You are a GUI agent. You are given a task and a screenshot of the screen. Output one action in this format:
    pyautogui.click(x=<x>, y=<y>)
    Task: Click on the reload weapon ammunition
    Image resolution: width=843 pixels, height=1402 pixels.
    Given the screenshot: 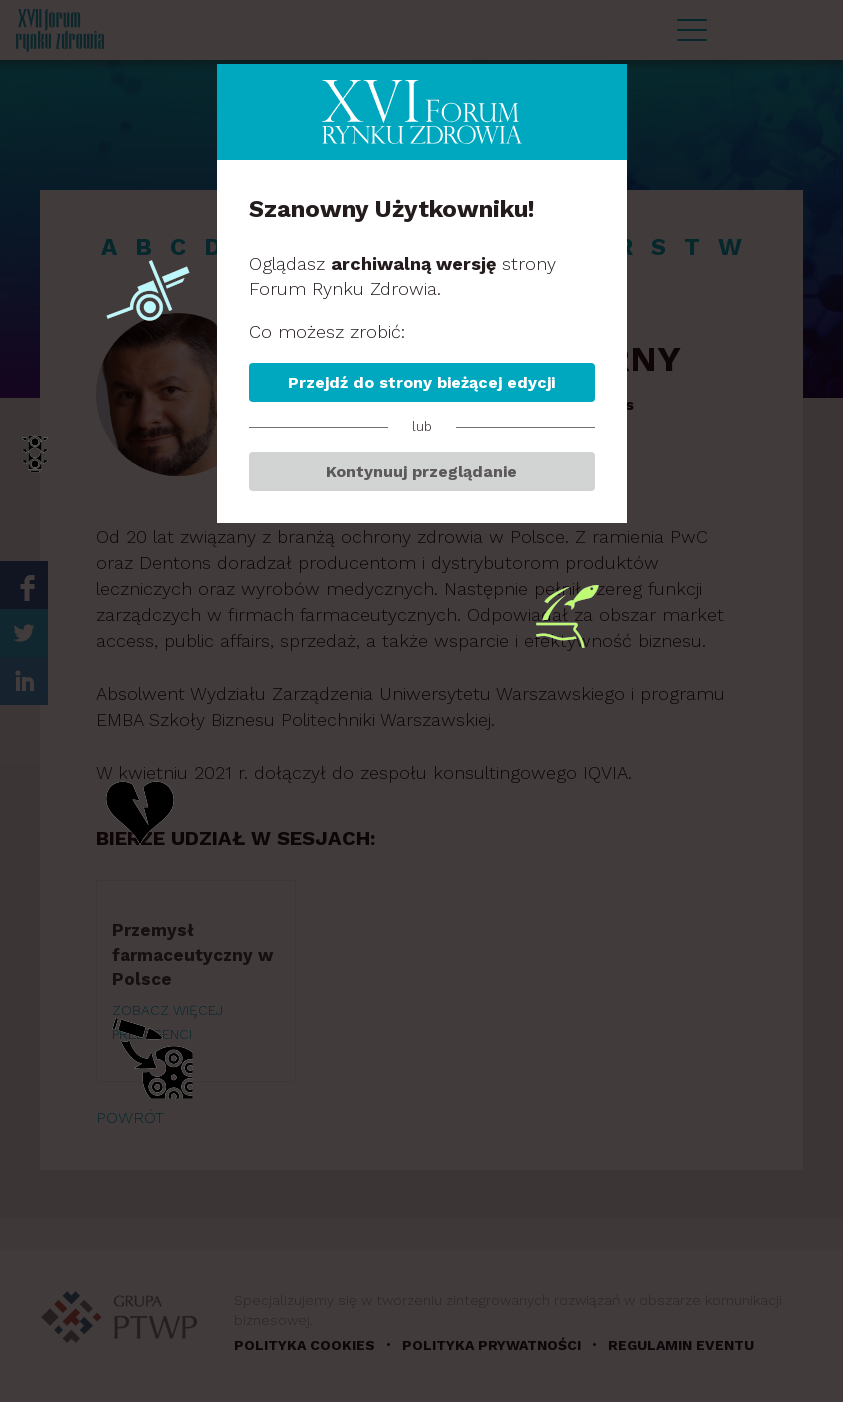 What is the action you would take?
    pyautogui.click(x=151, y=1057)
    